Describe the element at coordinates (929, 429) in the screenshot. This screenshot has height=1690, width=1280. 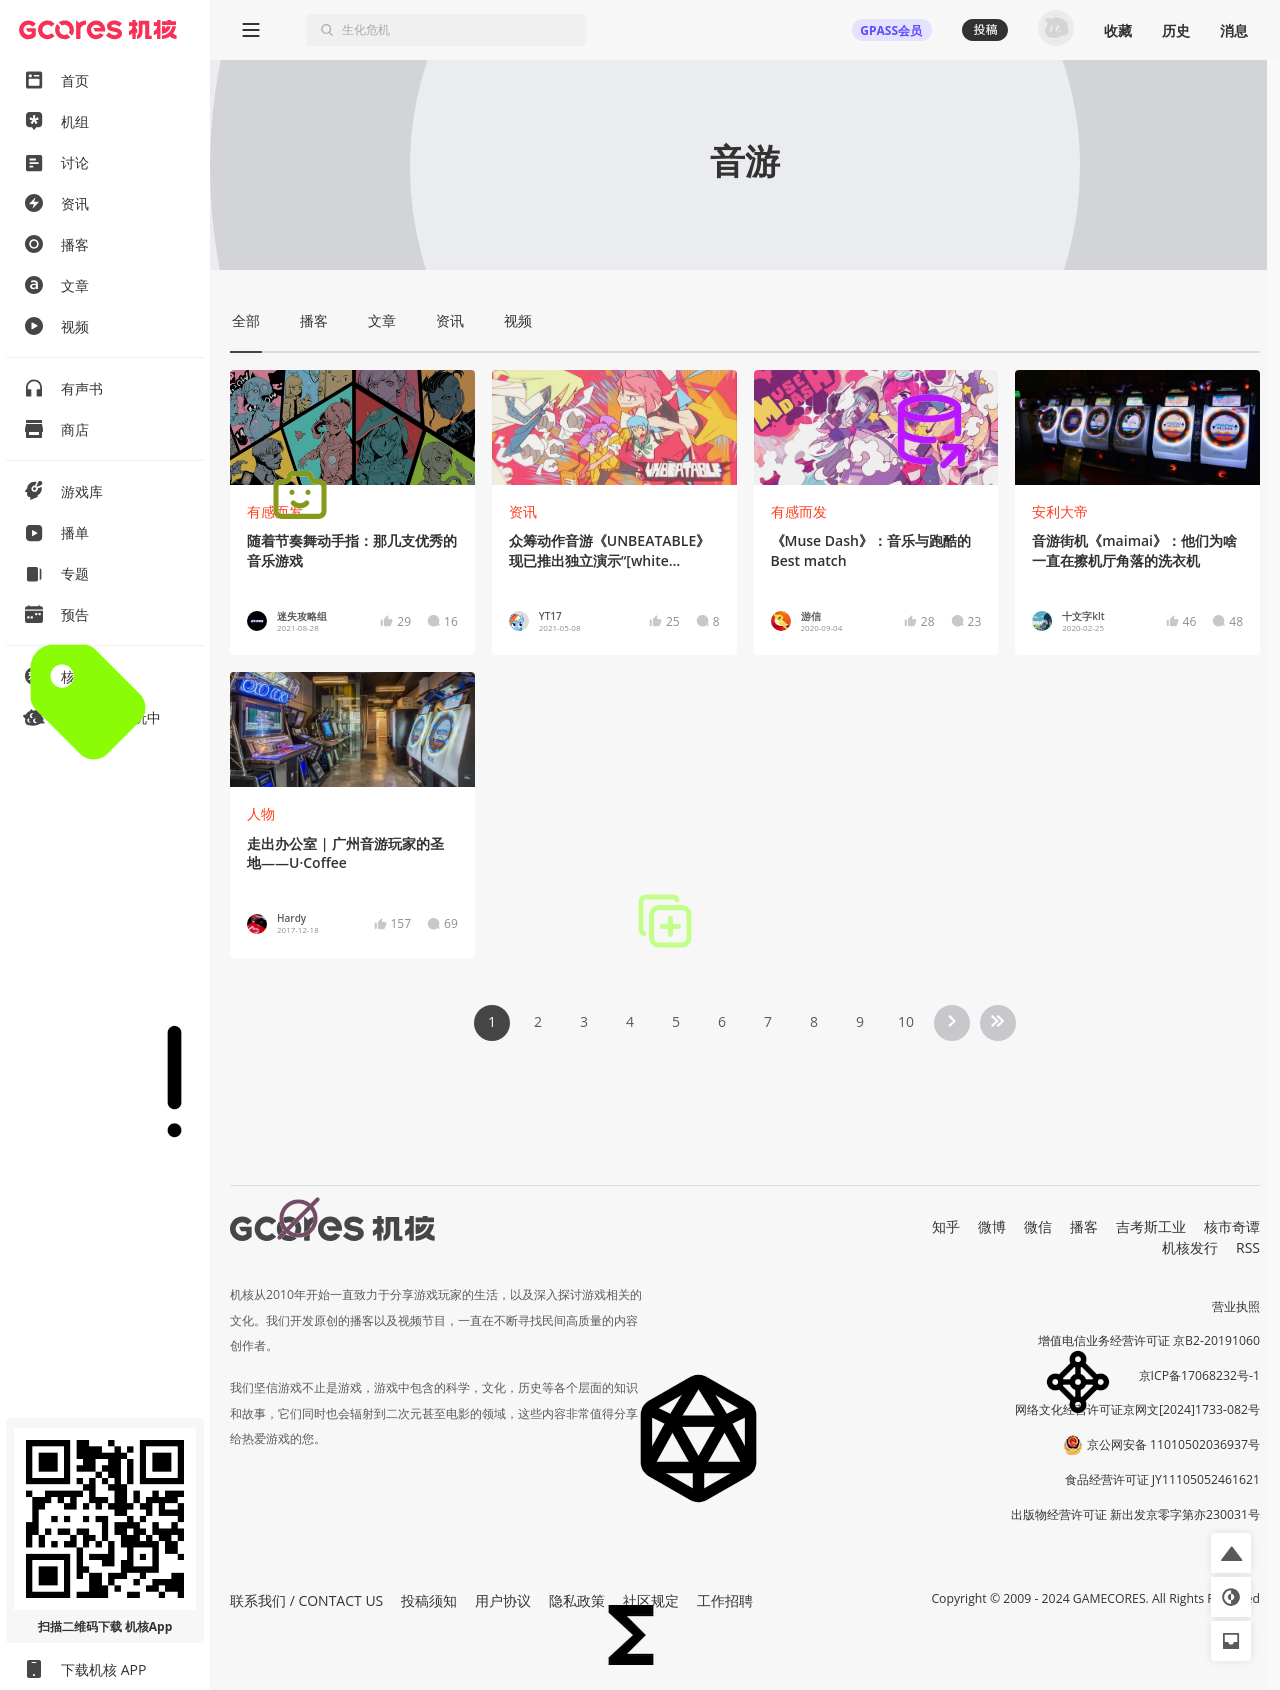
I see `share database with others` at that location.